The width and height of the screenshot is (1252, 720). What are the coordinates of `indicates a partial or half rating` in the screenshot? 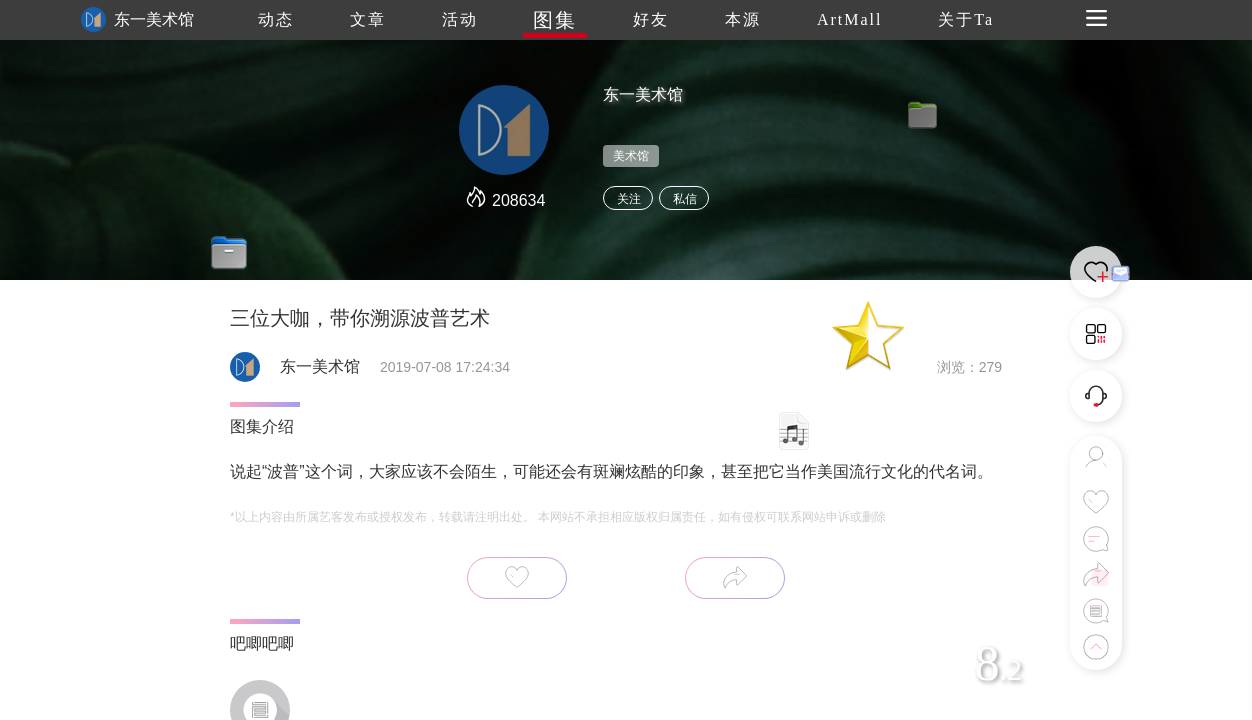 It's located at (868, 338).